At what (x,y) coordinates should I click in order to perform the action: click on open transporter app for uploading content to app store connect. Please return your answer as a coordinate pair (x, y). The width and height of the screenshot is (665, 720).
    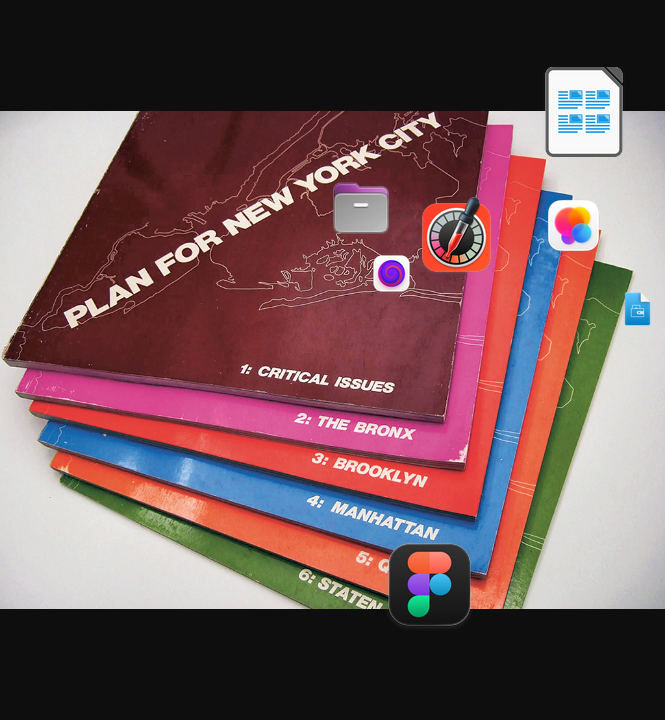
    Looking at the image, I should click on (391, 273).